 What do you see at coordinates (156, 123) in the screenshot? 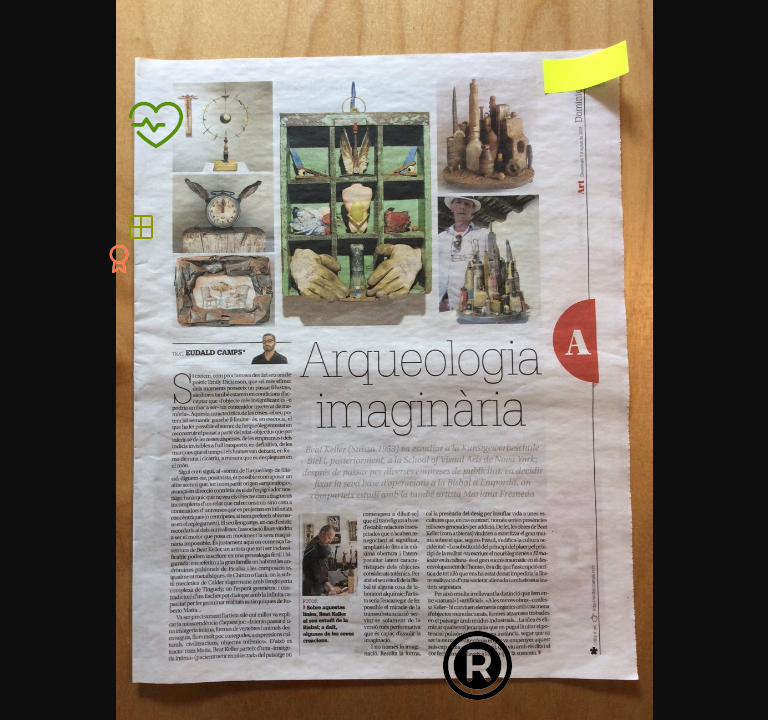
I see `view health or fitness metrics` at bounding box center [156, 123].